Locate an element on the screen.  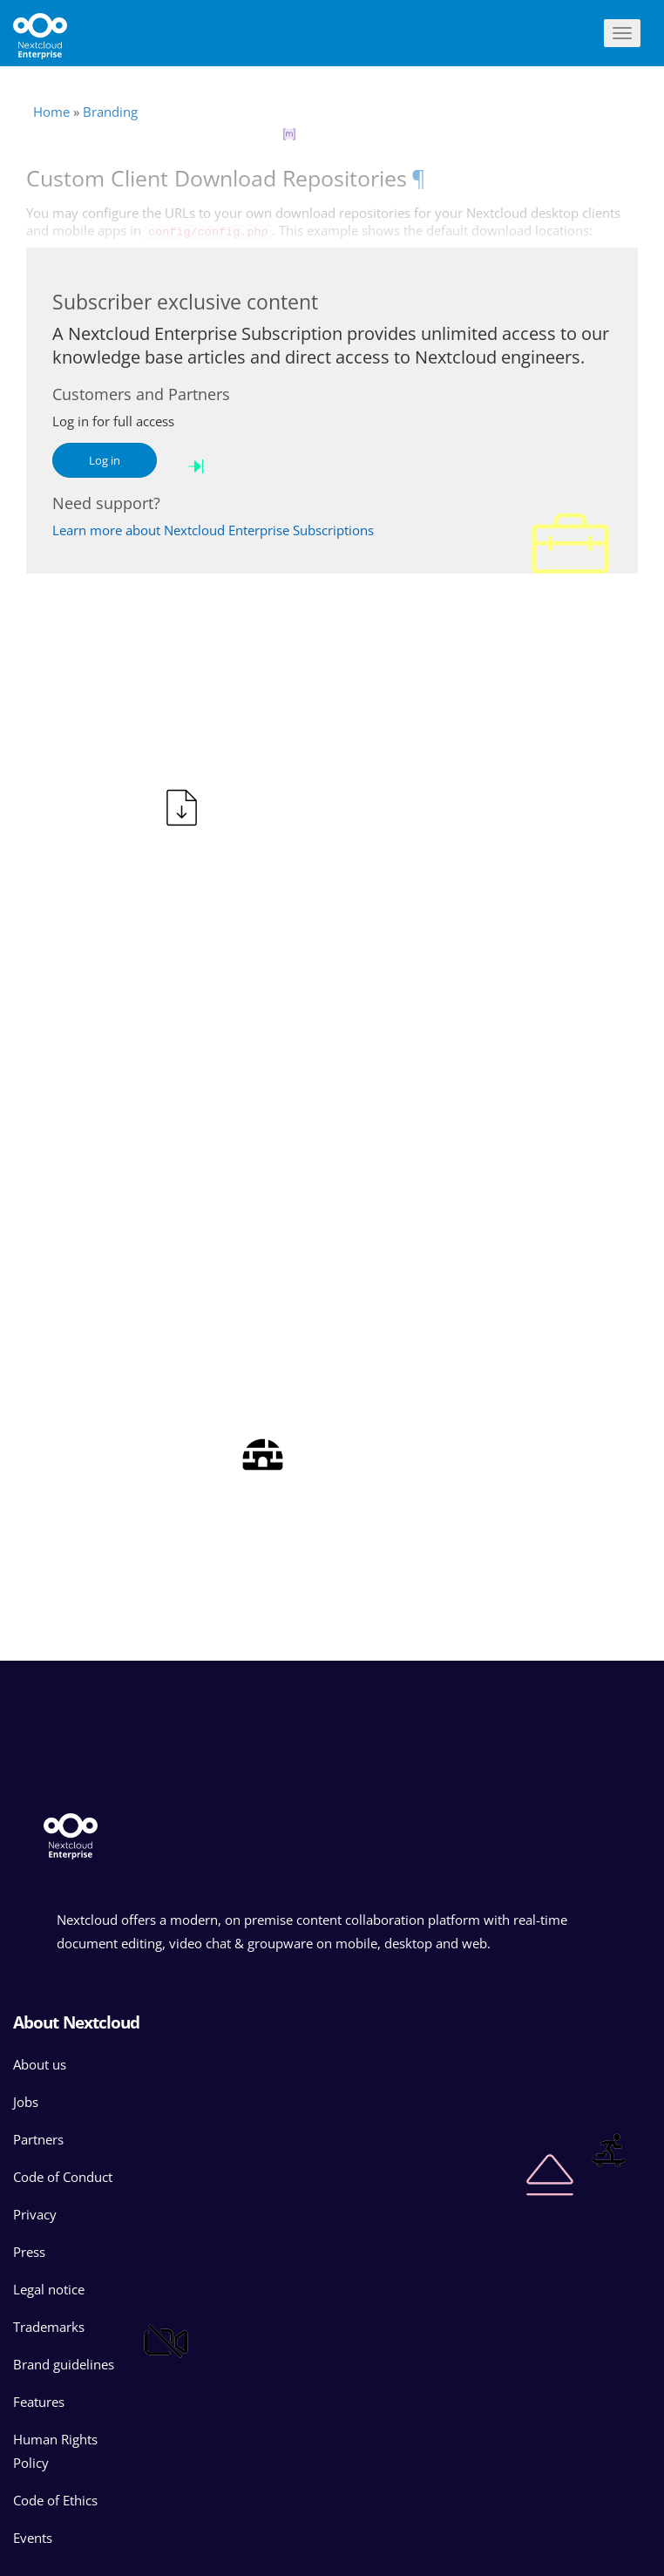
download a file is located at coordinates (181, 807).